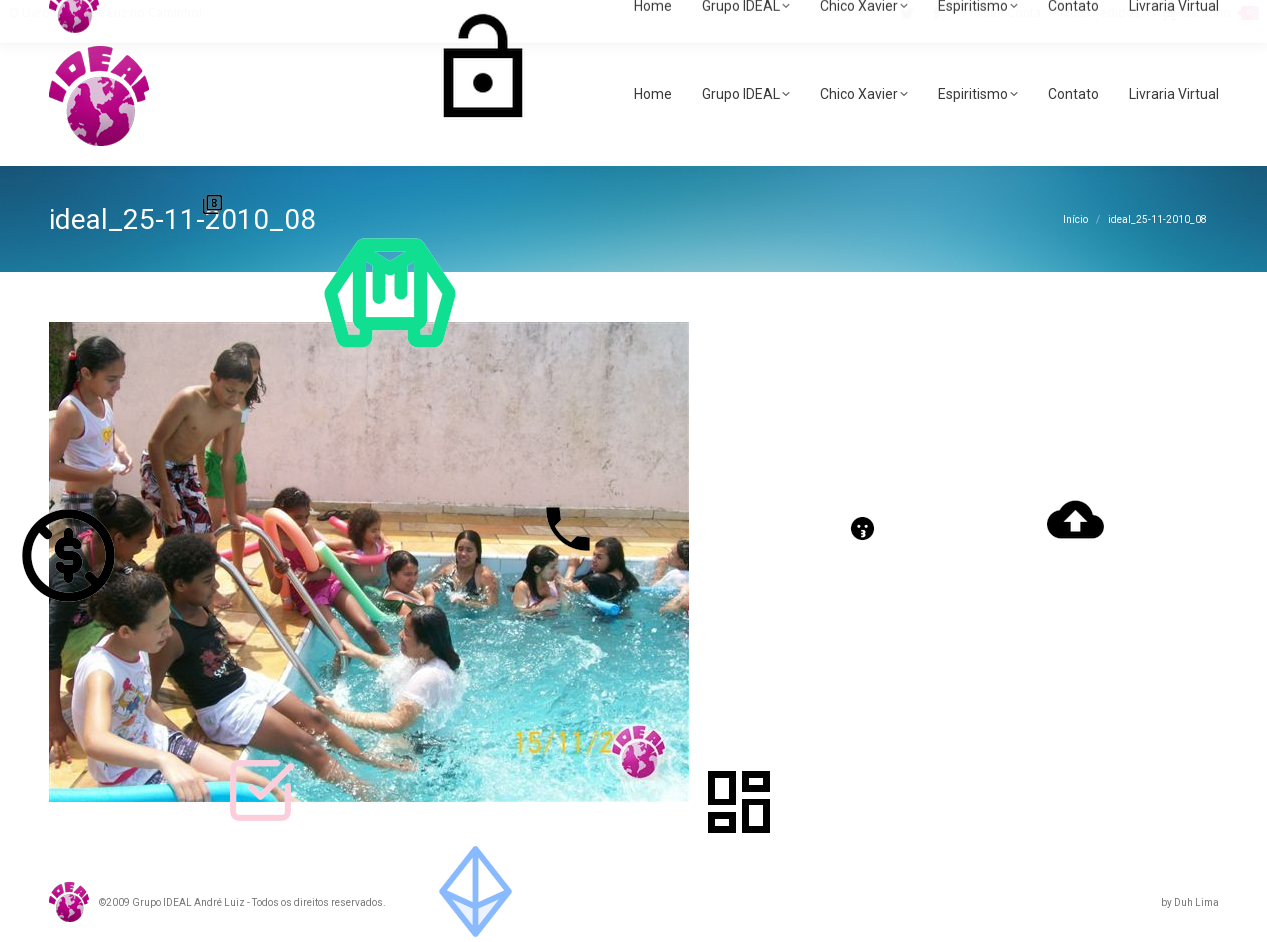 This screenshot has width=1267, height=942. I want to click on upload files to cloud storage, so click(1075, 519).